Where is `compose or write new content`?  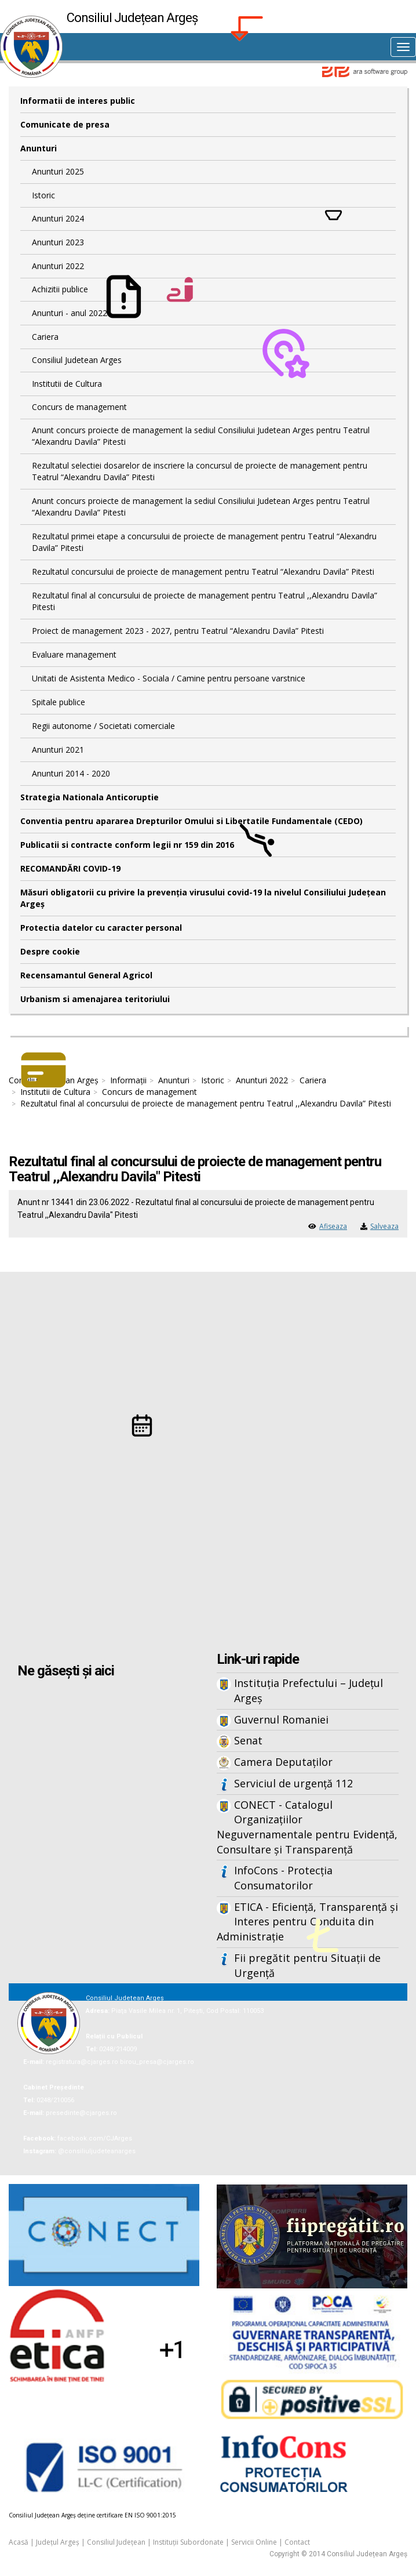
compose or write new content is located at coordinates (180, 291).